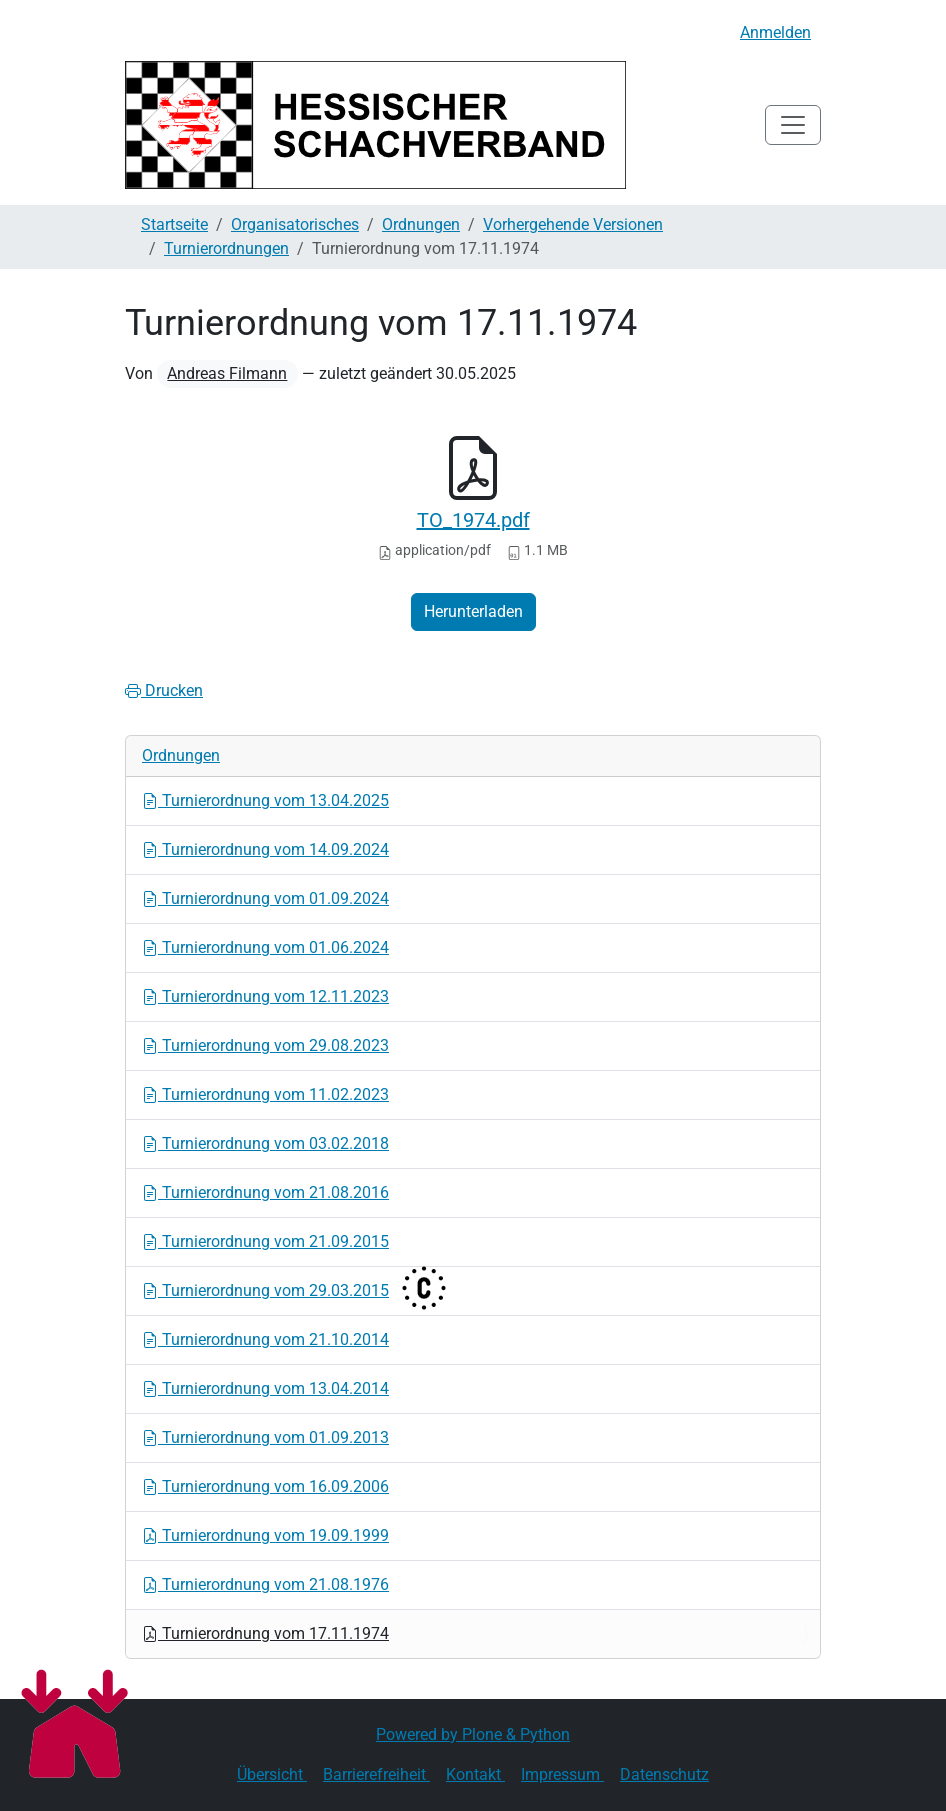 The image size is (946, 1811). Describe the element at coordinates (424, 1288) in the screenshot. I see `indicates copyright or creative commons status` at that location.